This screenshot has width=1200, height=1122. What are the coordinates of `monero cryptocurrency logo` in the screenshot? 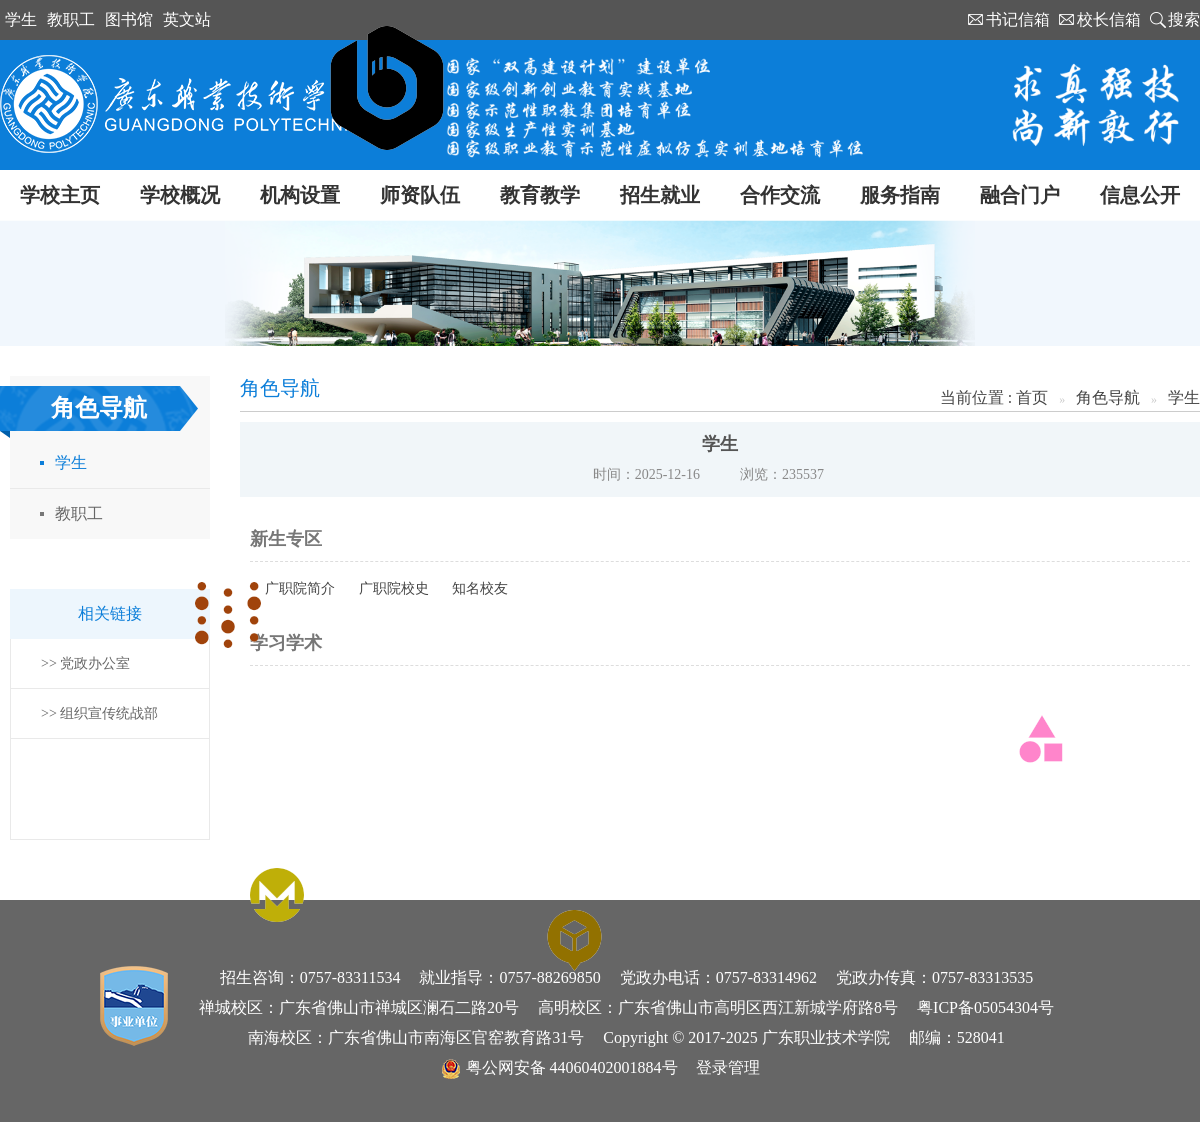 It's located at (277, 895).